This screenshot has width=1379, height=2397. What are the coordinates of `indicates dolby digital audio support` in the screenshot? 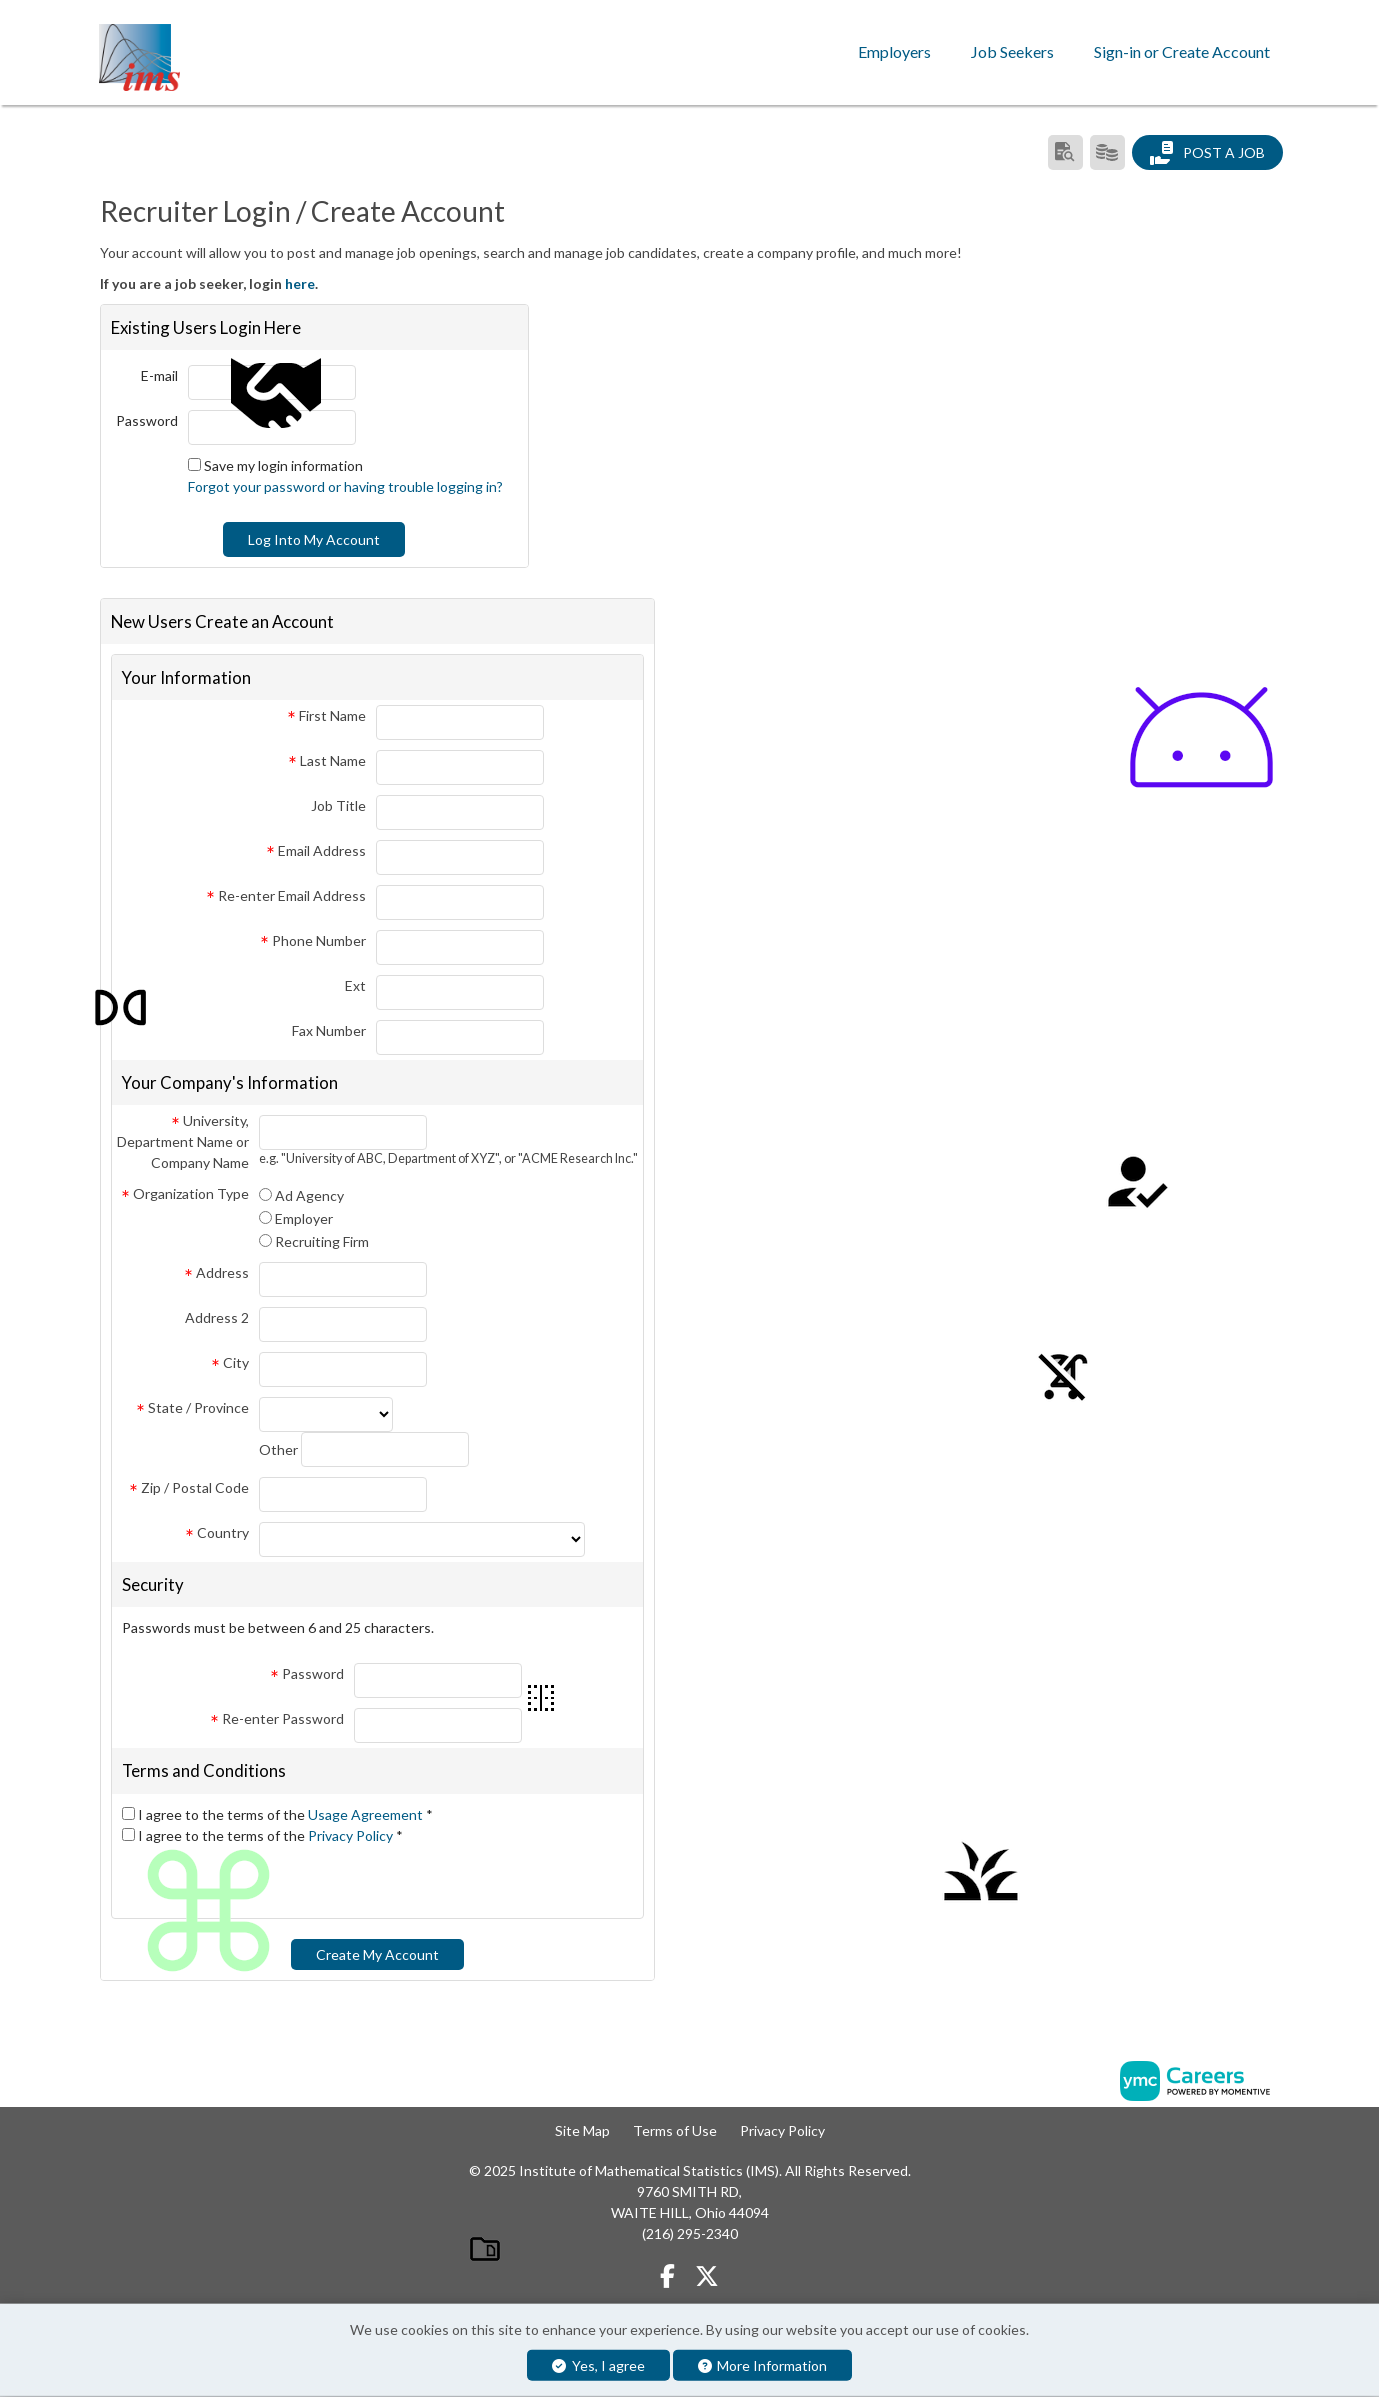 It's located at (120, 1007).